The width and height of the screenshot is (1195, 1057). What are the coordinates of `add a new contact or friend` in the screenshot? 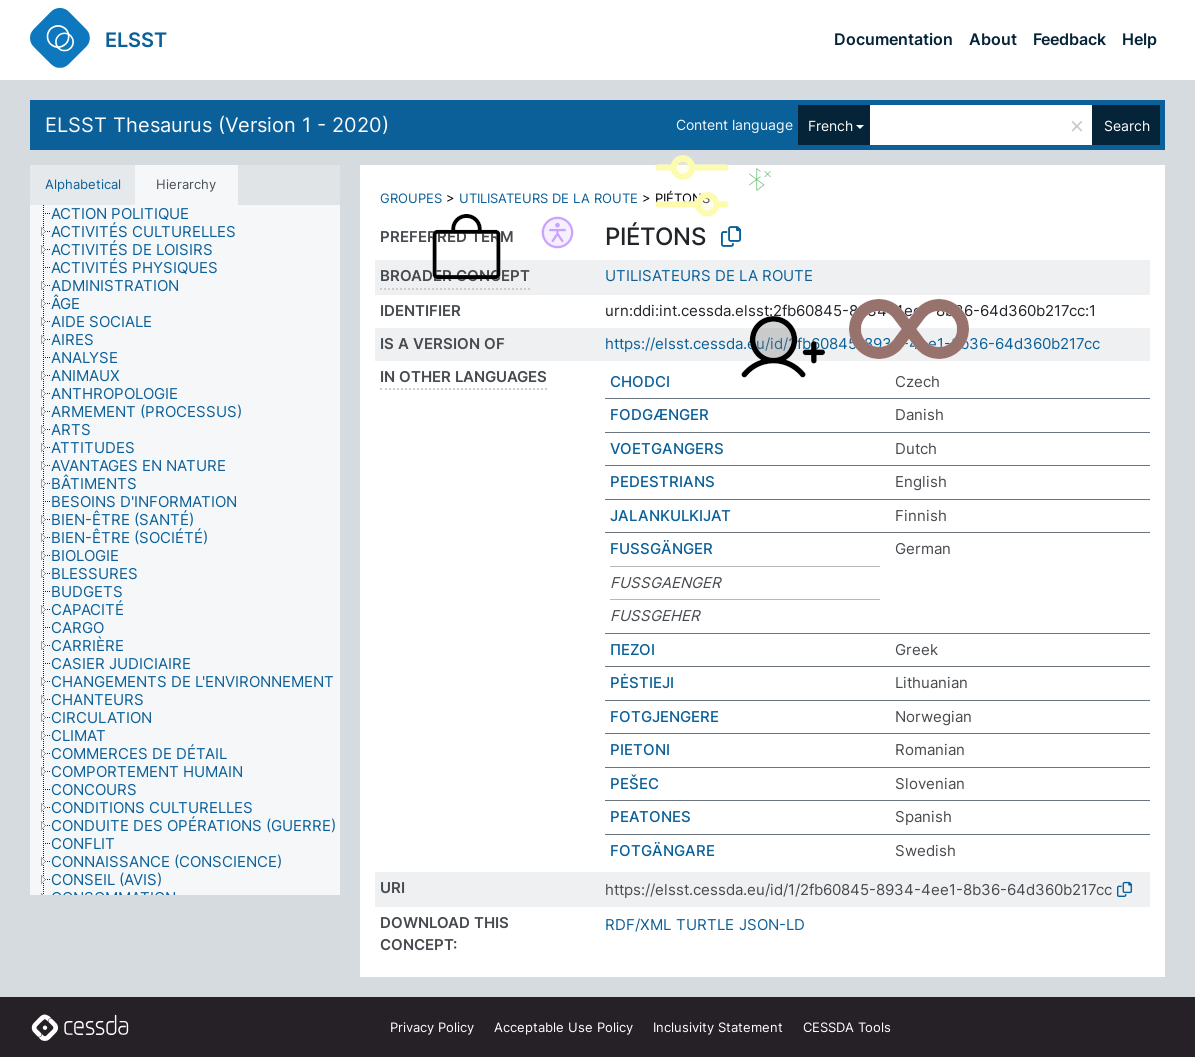 It's located at (780, 349).